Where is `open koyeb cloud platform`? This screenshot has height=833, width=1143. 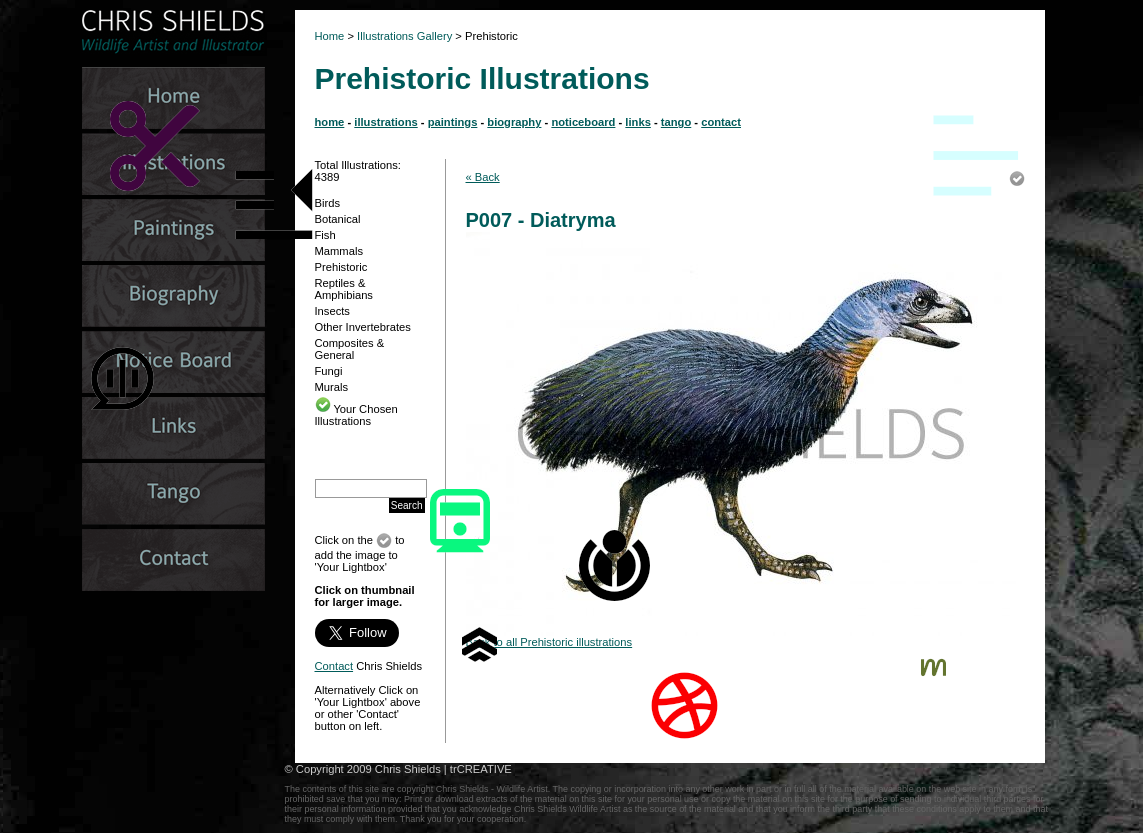
open koyeb cloud platform is located at coordinates (479, 644).